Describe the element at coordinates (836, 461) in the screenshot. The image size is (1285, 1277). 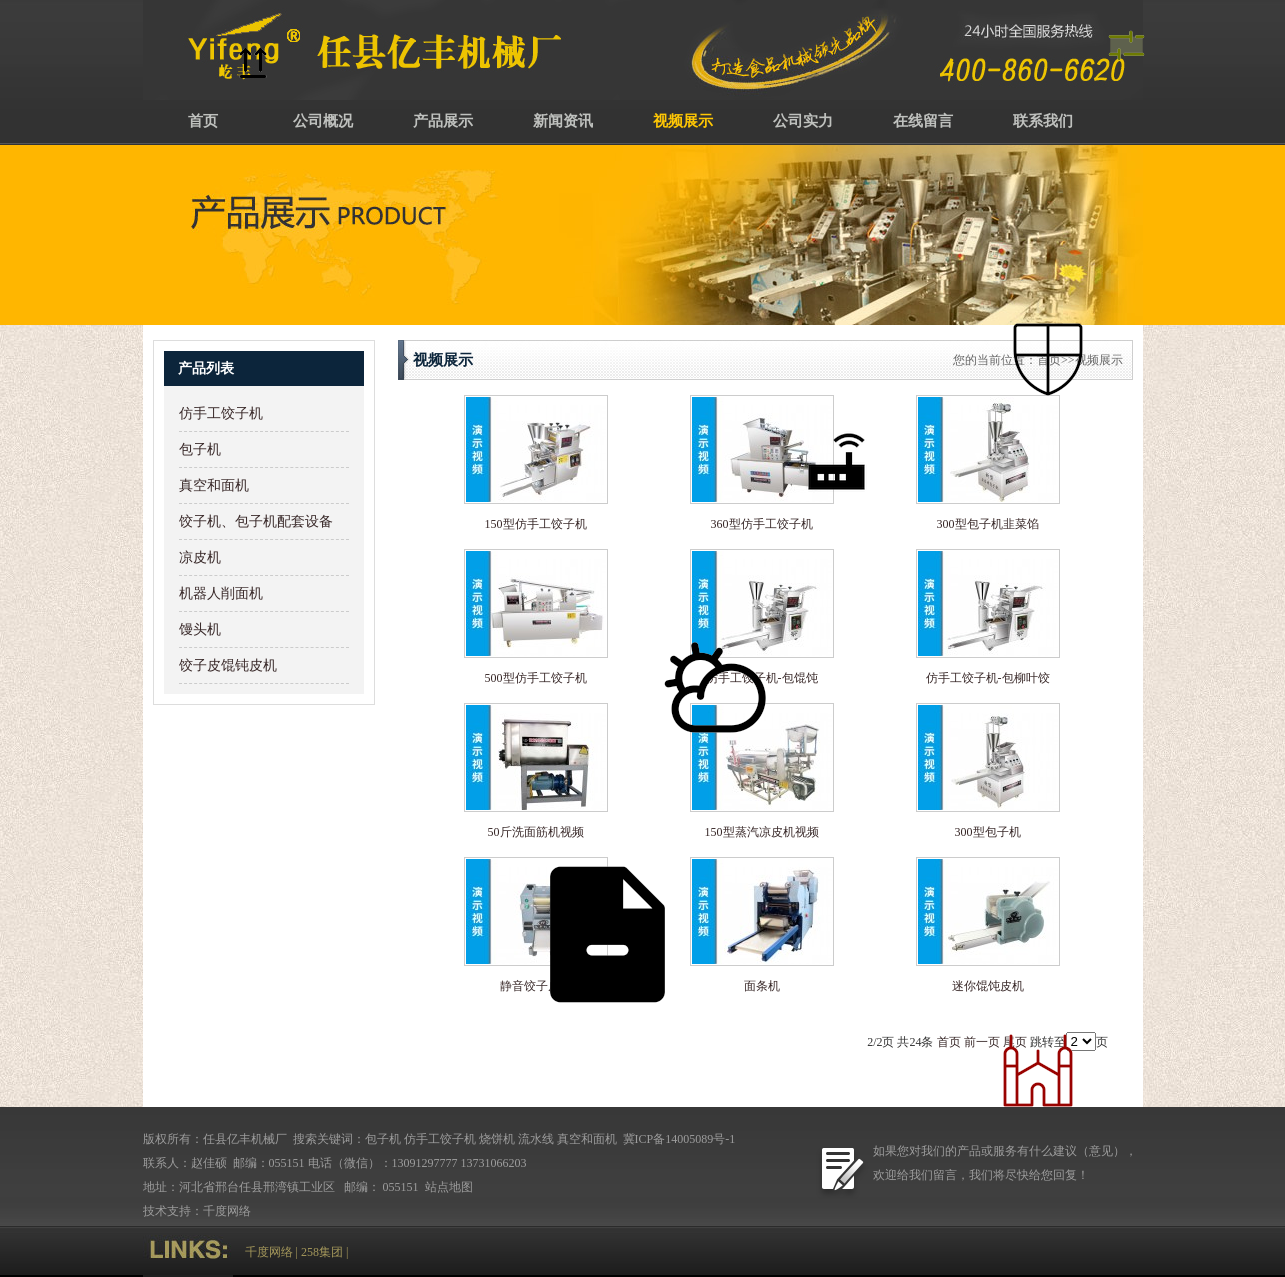
I see `access router or network device settings` at that location.